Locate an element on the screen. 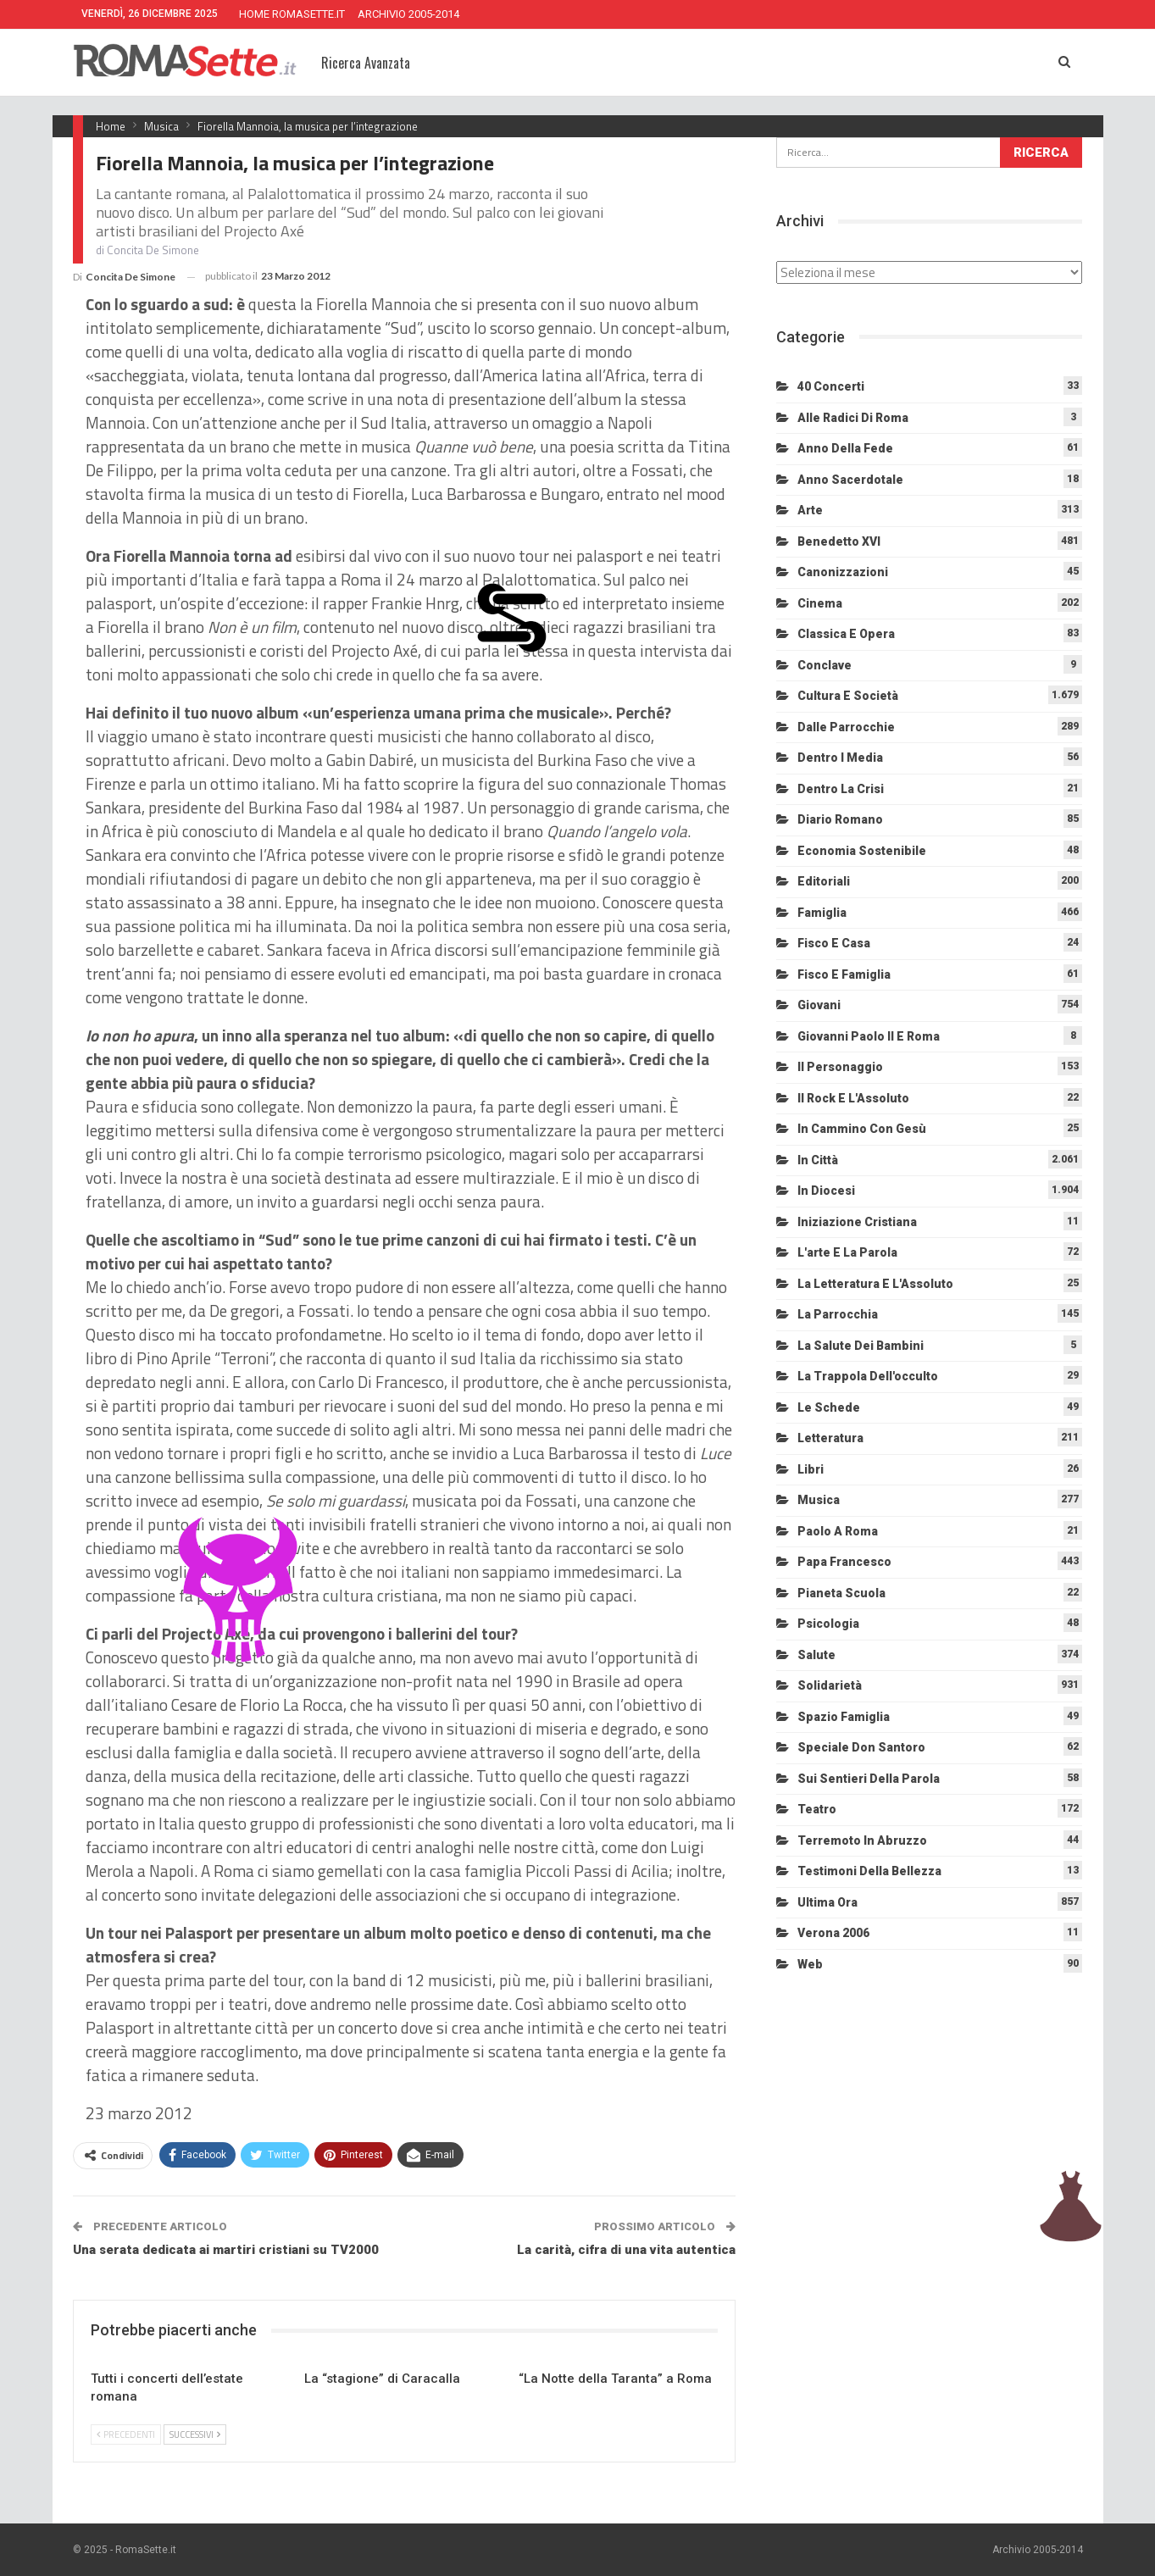 The width and height of the screenshot is (1155, 2576). select a dress or clothing item is located at coordinates (1070, 2206).